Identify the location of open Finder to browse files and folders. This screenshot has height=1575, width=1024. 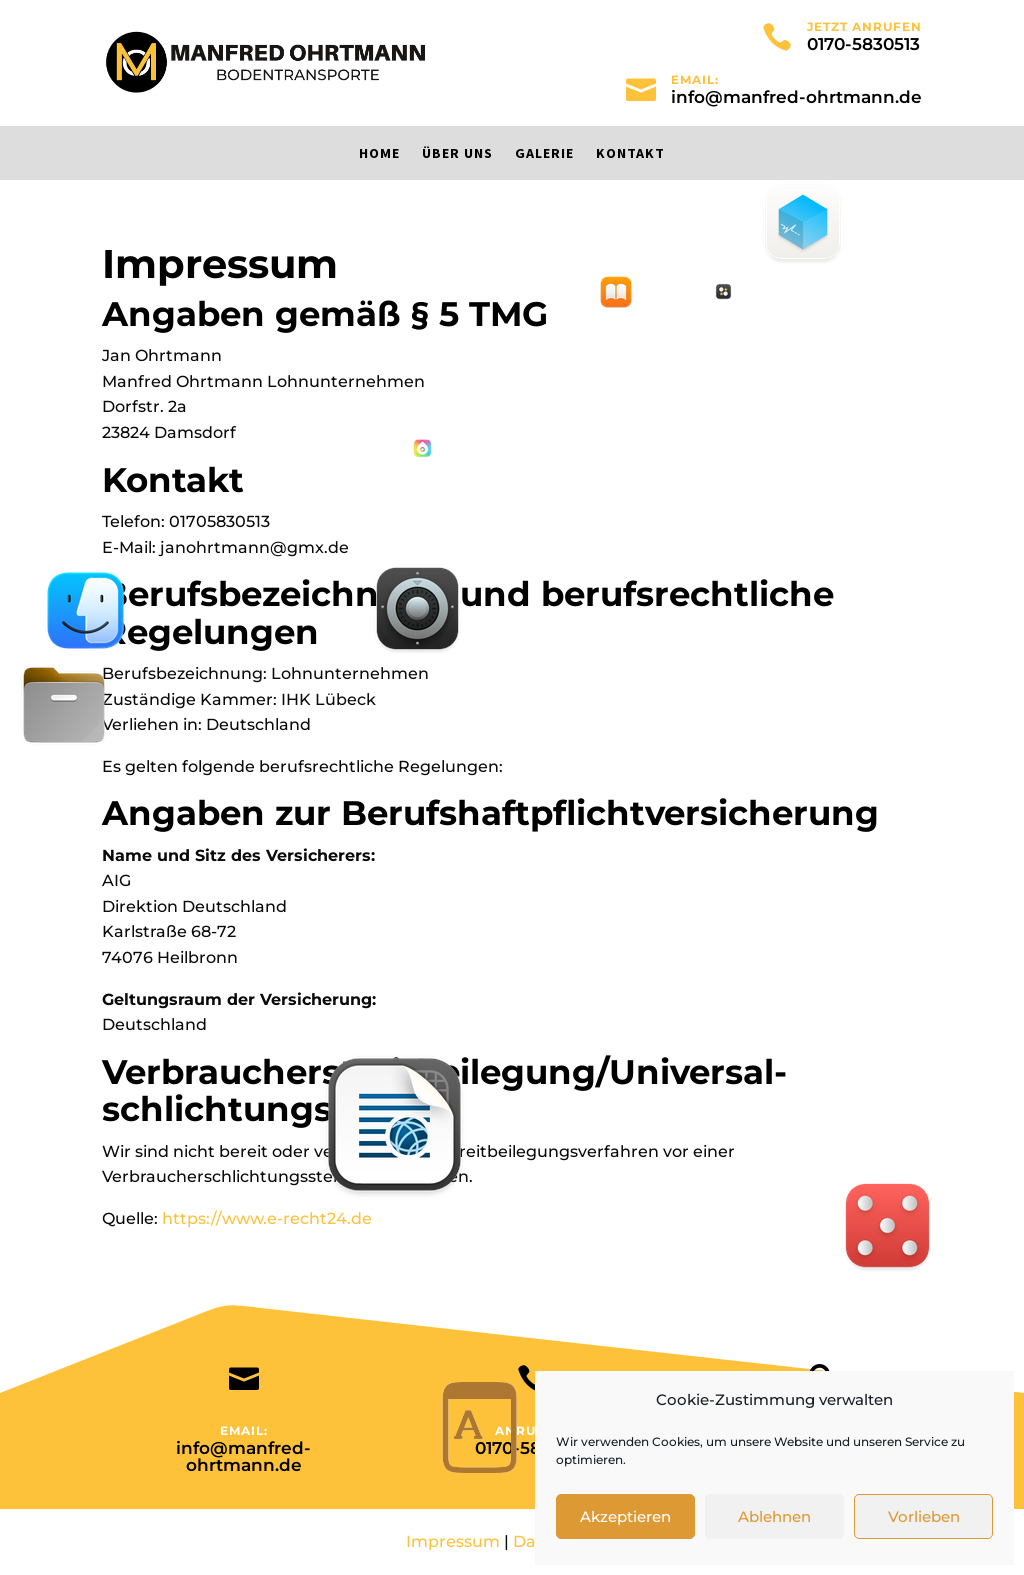
(85, 610).